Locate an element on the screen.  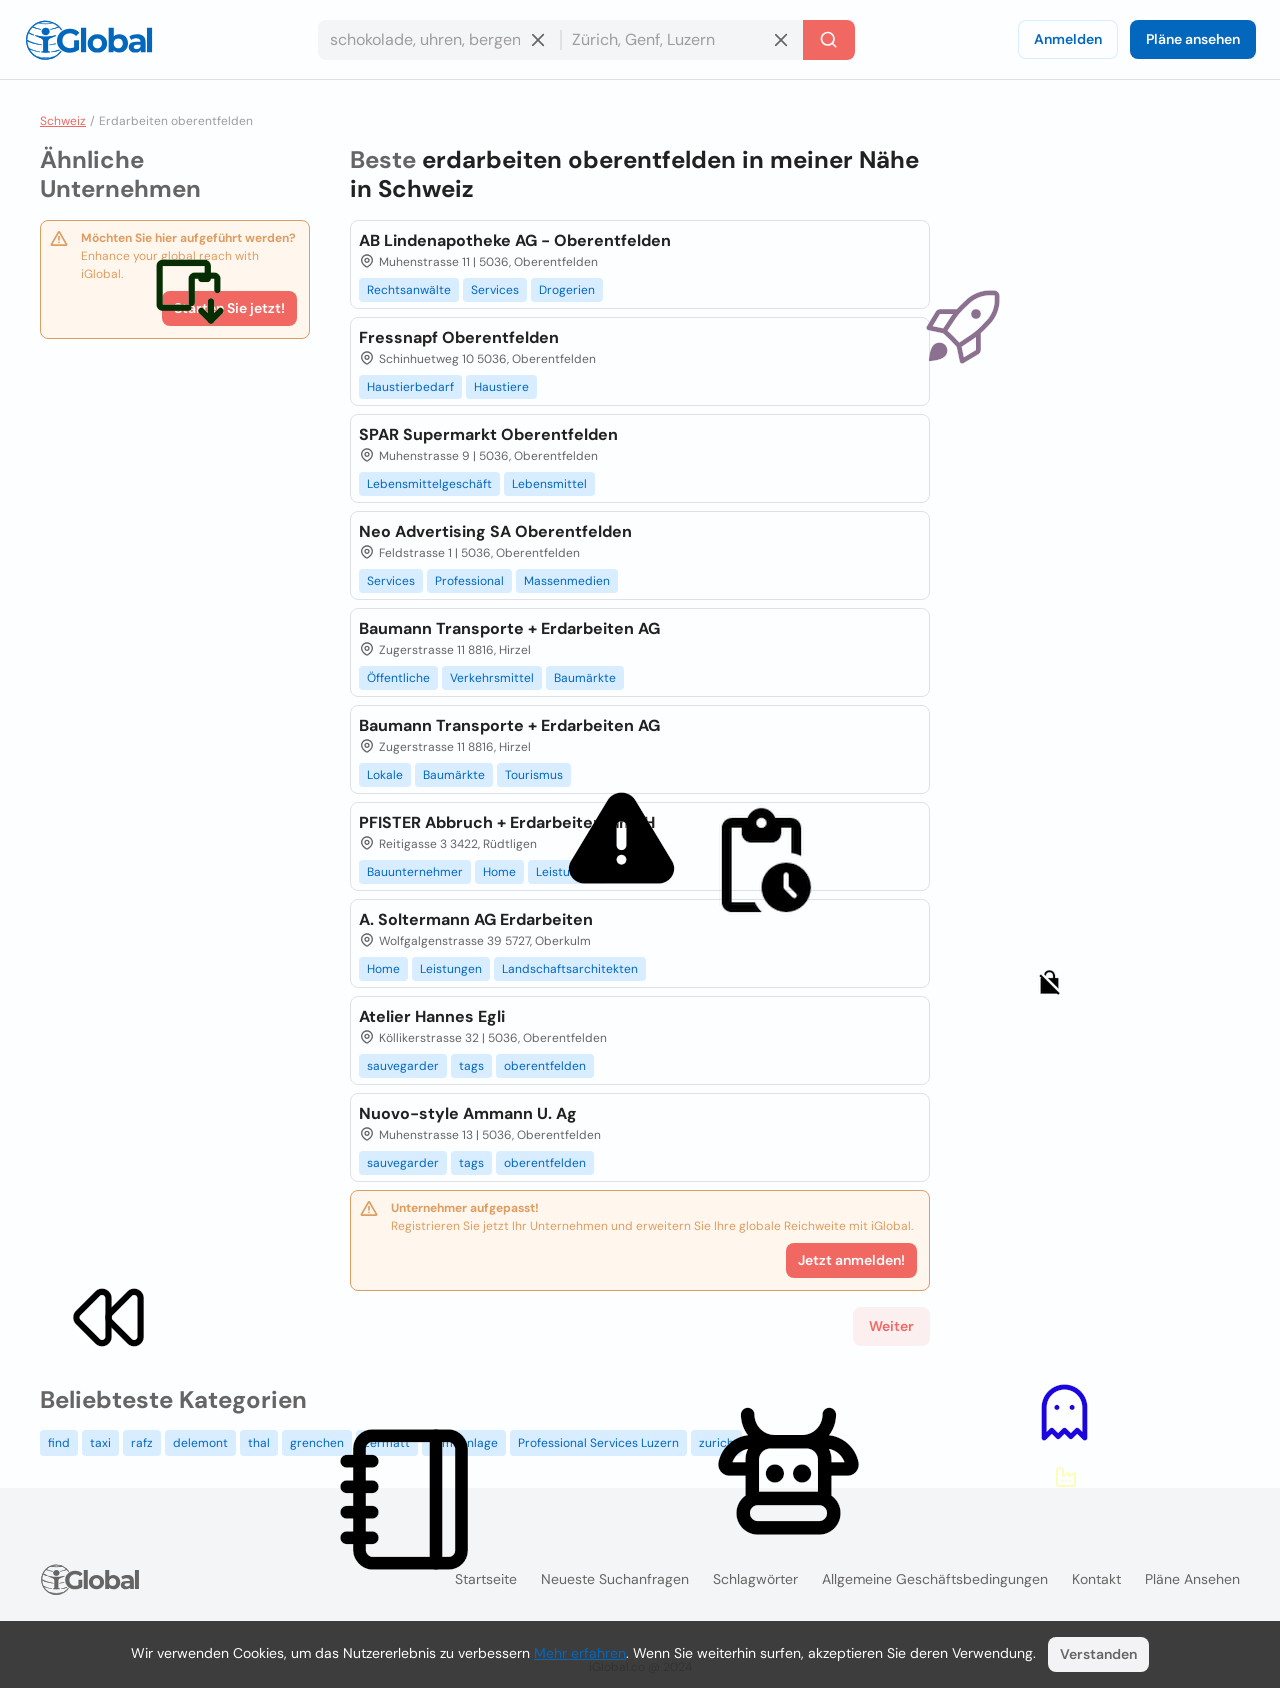
rewind or skip backward in media playback is located at coordinates (108, 1317).